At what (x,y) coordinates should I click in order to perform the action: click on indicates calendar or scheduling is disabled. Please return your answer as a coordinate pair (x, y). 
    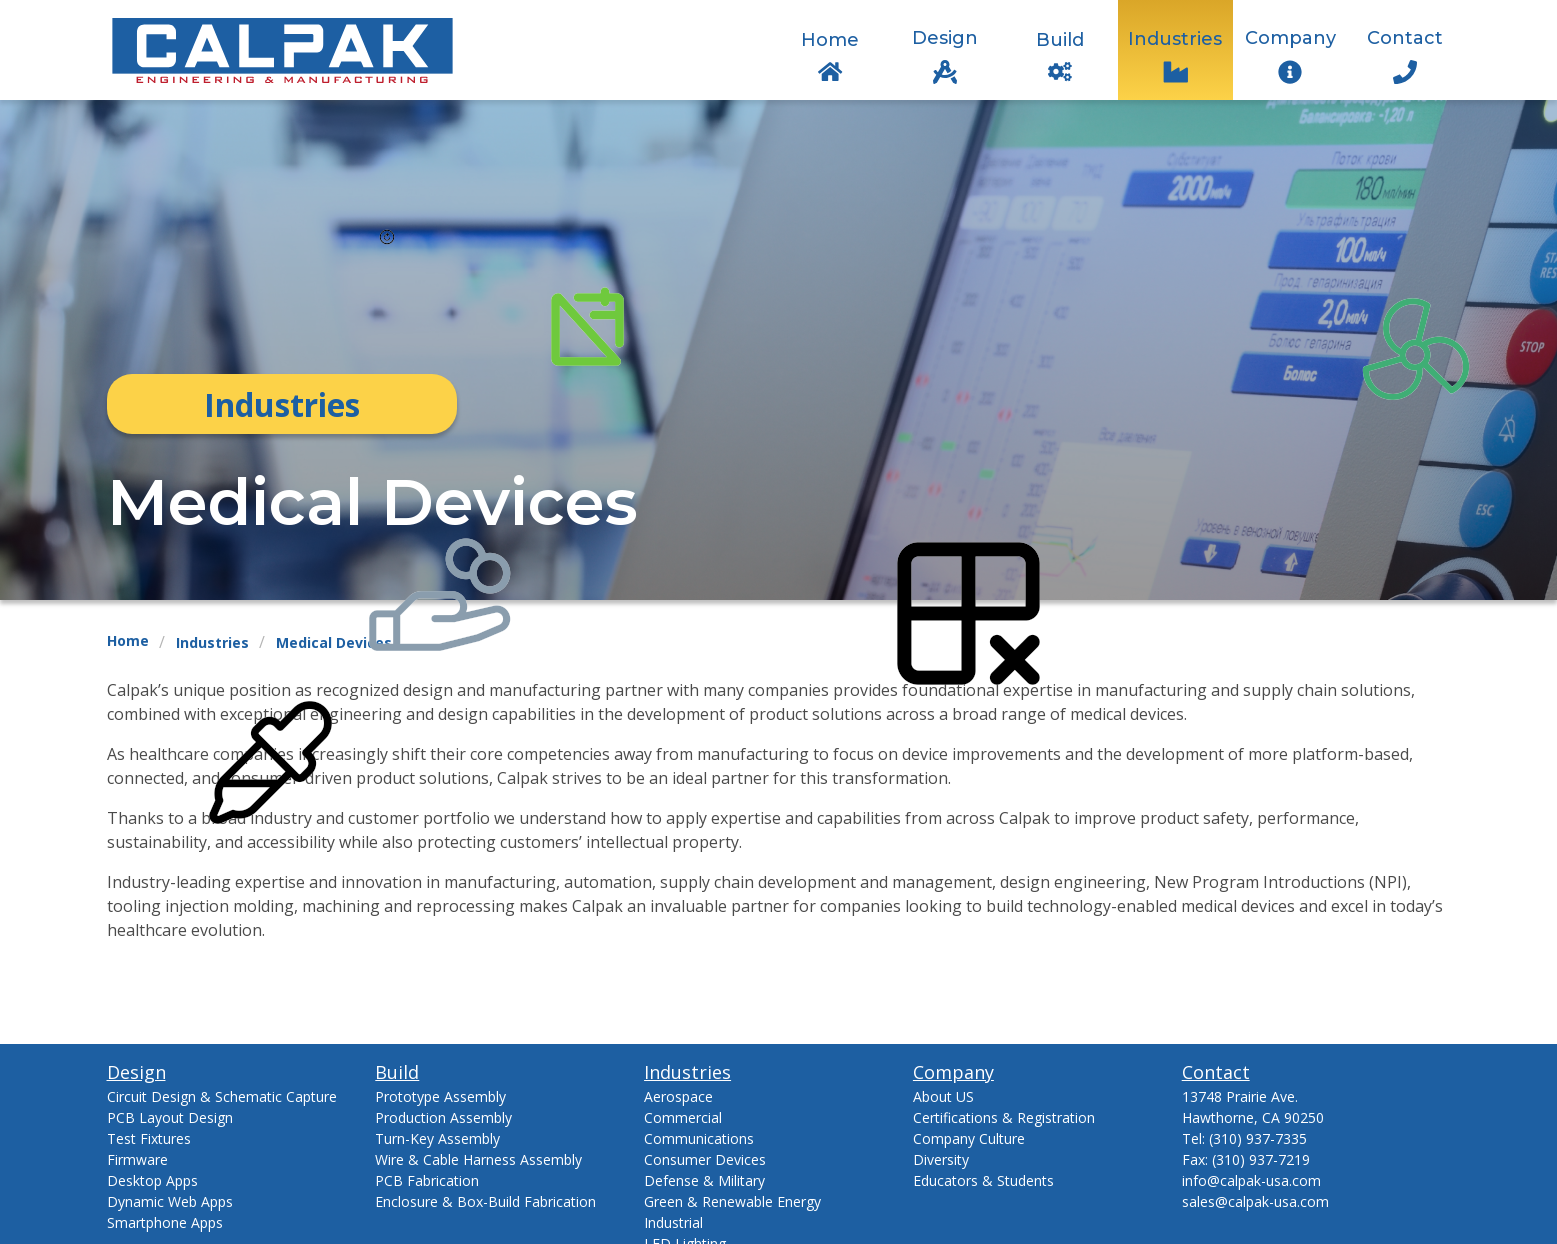
    Looking at the image, I should click on (587, 329).